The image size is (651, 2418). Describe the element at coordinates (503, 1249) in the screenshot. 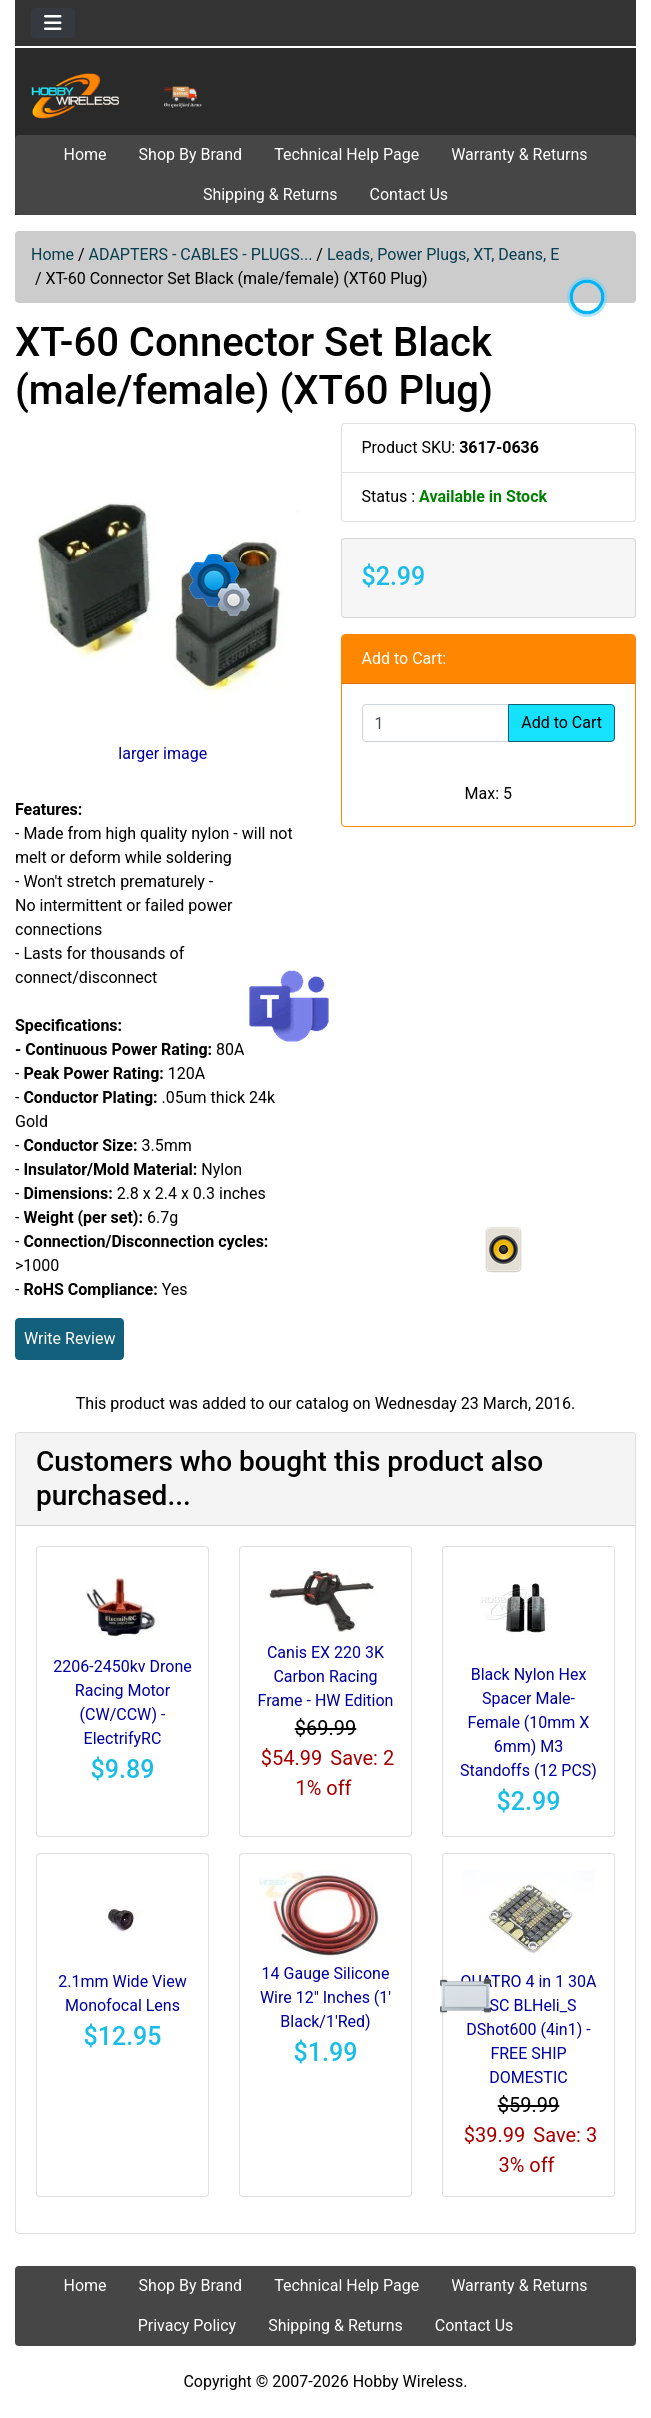

I see `open Rhythmbox music player` at that location.